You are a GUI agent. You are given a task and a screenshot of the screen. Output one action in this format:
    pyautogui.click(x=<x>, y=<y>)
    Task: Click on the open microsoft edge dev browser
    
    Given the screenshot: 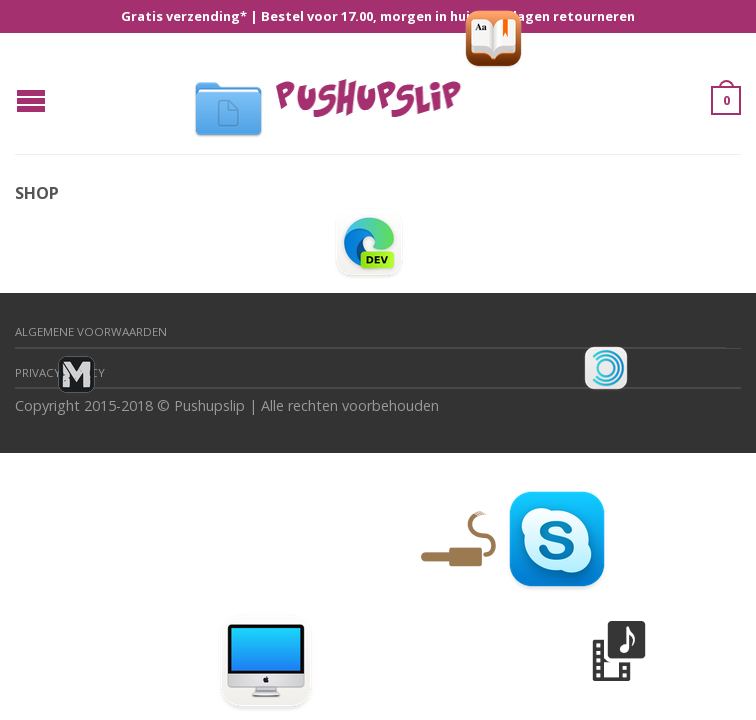 What is the action you would take?
    pyautogui.click(x=369, y=242)
    